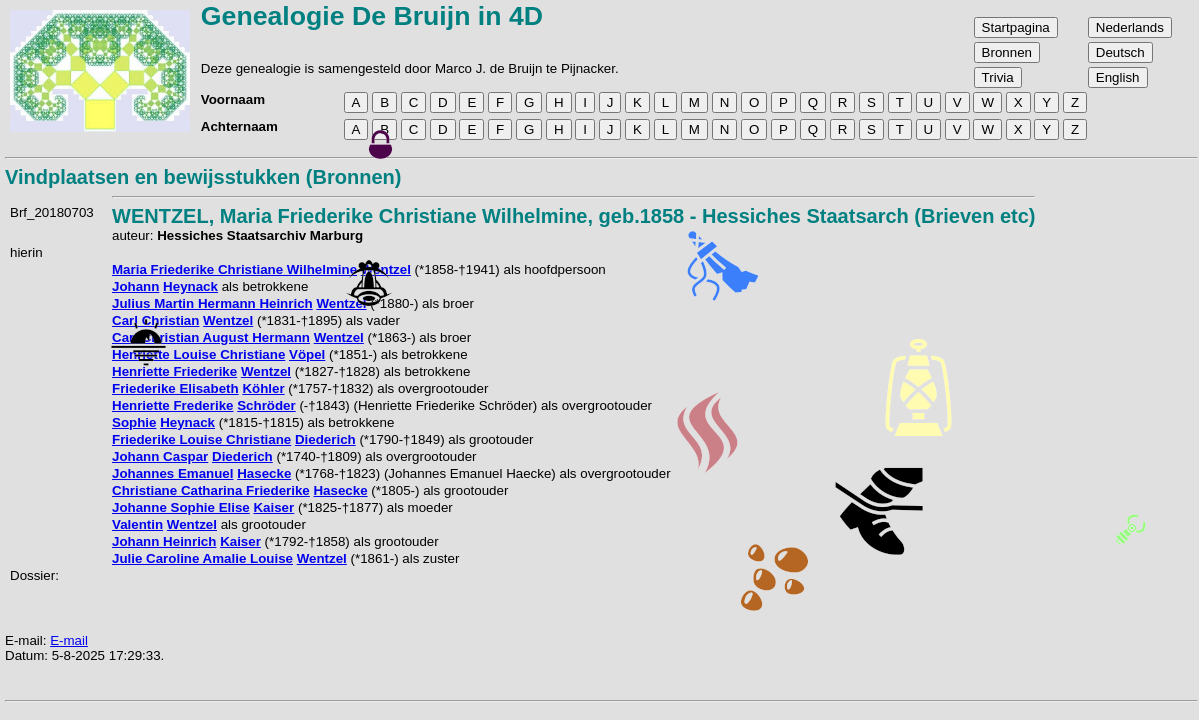  Describe the element at coordinates (918, 387) in the screenshot. I see `toggle light or dark mode` at that location.